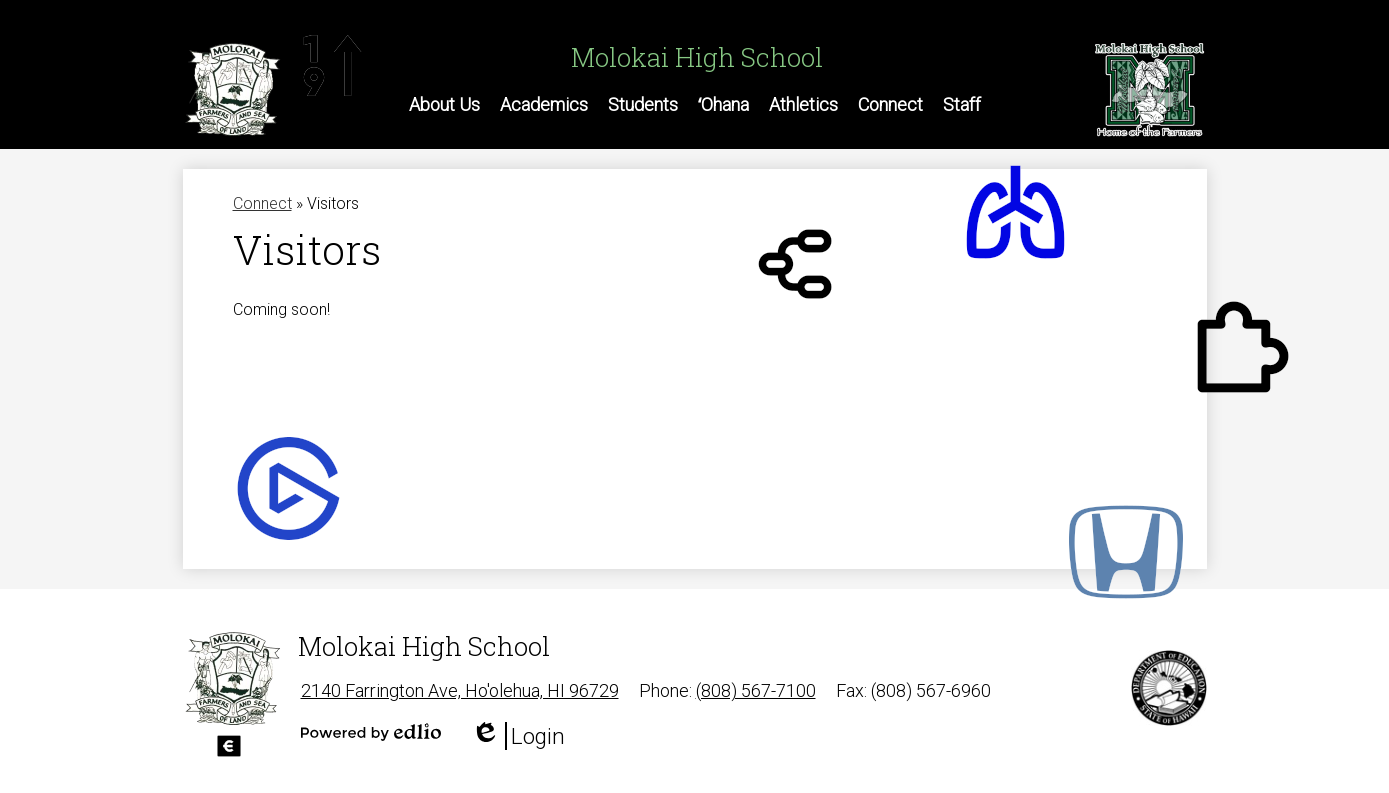 The width and height of the screenshot is (1389, 793). Describe the element at coordinates (1238, 351) in the screenshot. I see `access plugins or extensions` at that location.